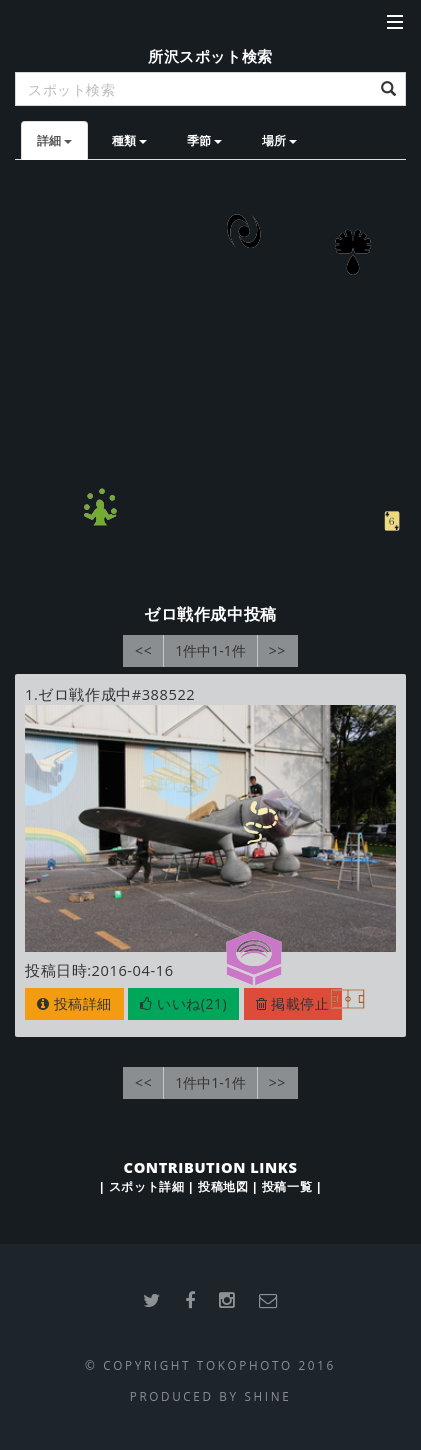  Describe the element at coordinates (254, 958) in the screenshot. I see `access hardware or mechanical settings` at that location.